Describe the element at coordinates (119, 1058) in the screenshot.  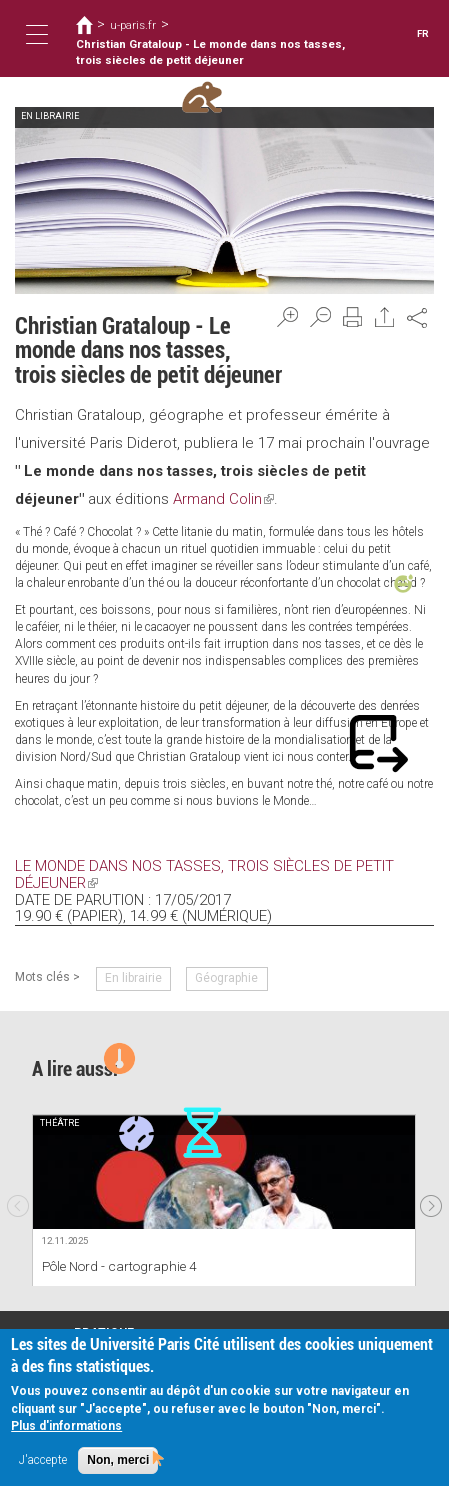
I see `view current speed or performance level` at that location.